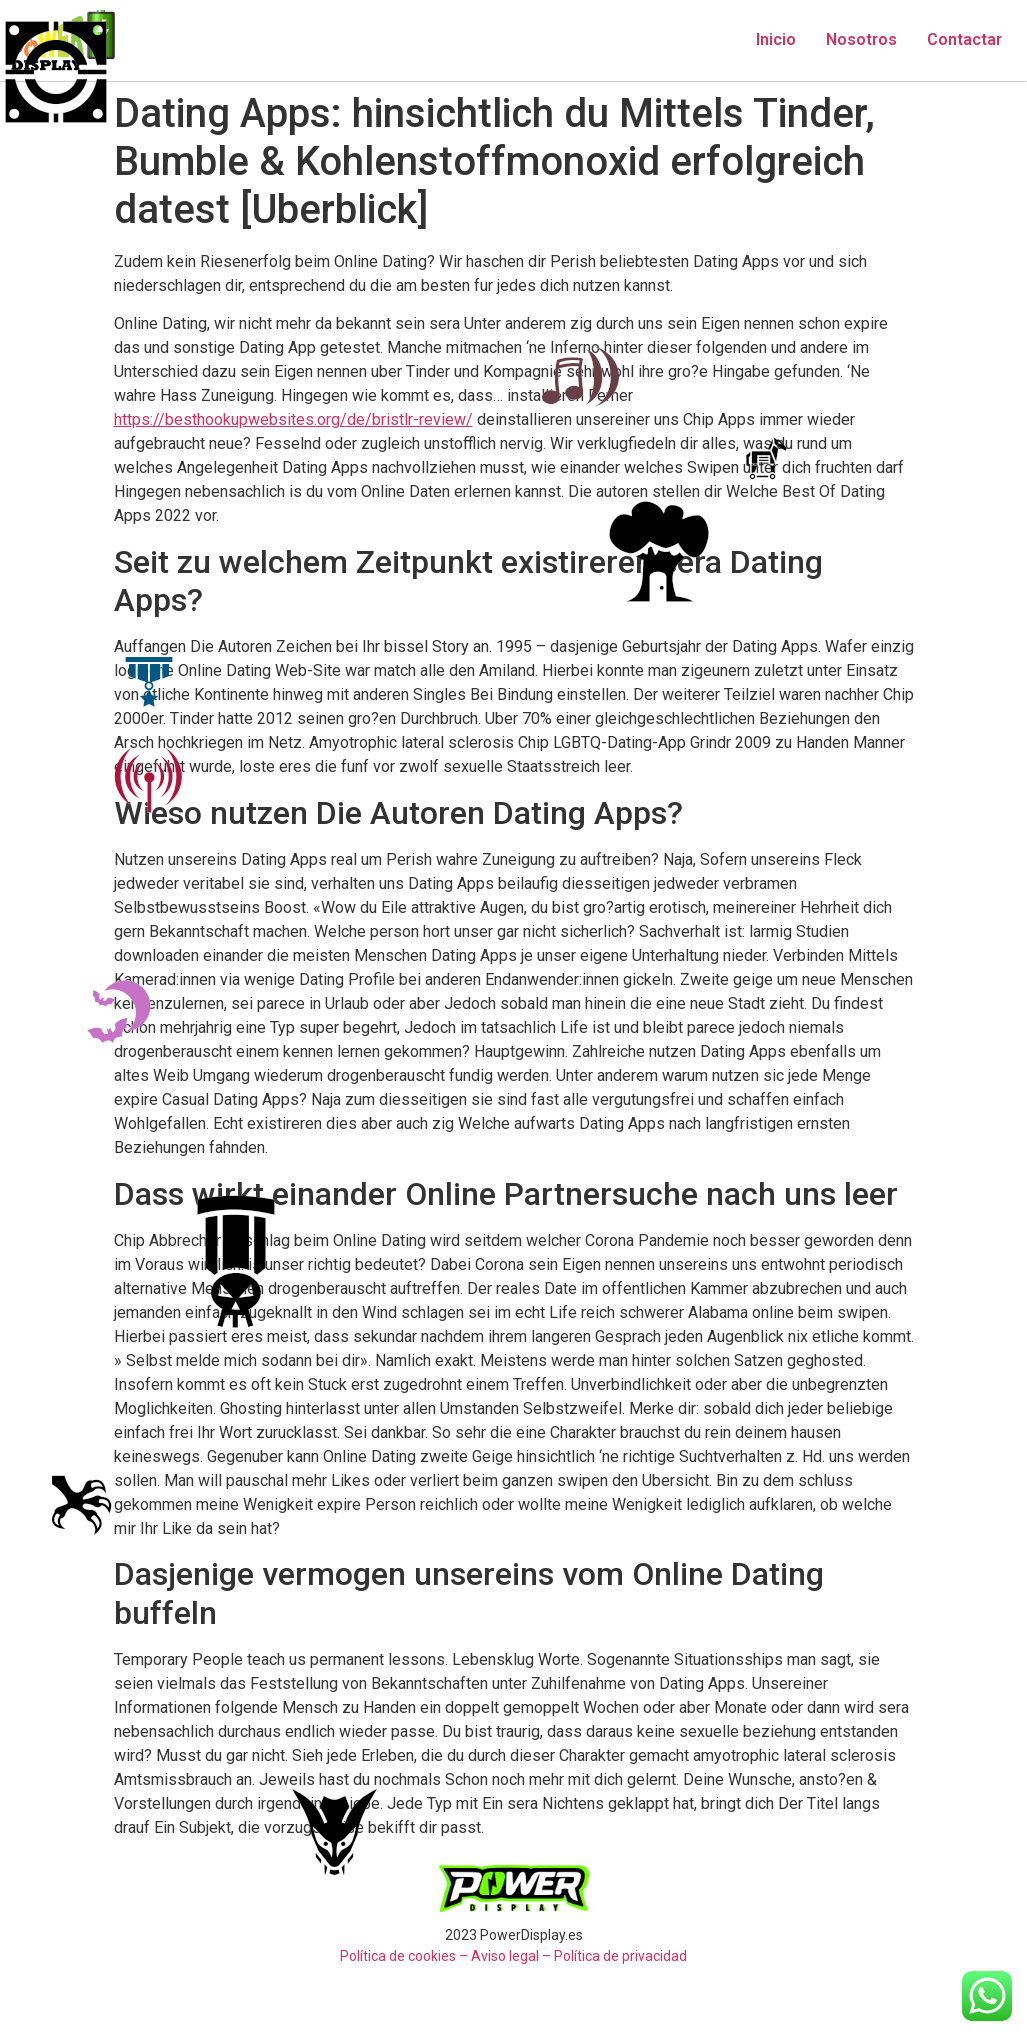 Image resolution: width=1027 pixels, height=2036 pixels. I want to click on indicates a detected trojan or malware threat, so click(766, 458).